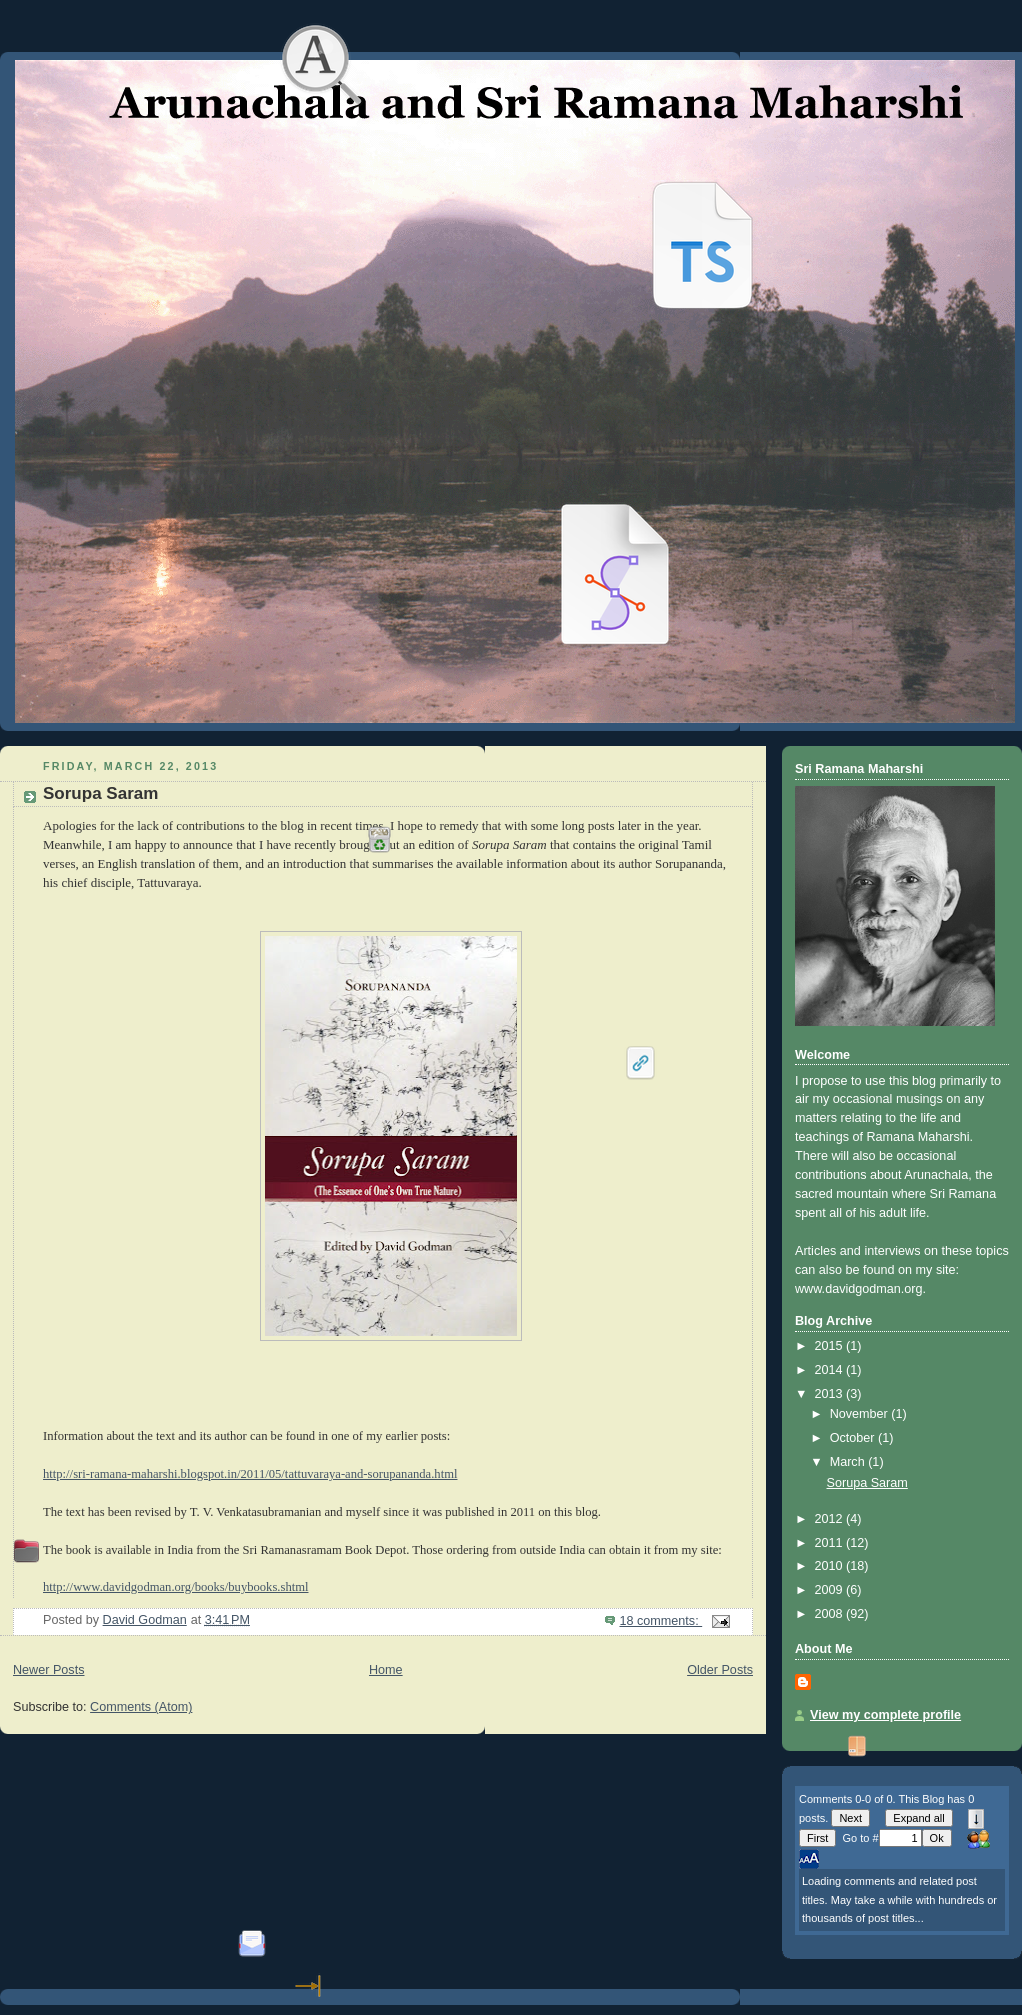 The image size is (1022, 2015). Describe the element at coordinates (308, 1986) in the screenshot. I see `skip to the last item in a list or queue` at that location.